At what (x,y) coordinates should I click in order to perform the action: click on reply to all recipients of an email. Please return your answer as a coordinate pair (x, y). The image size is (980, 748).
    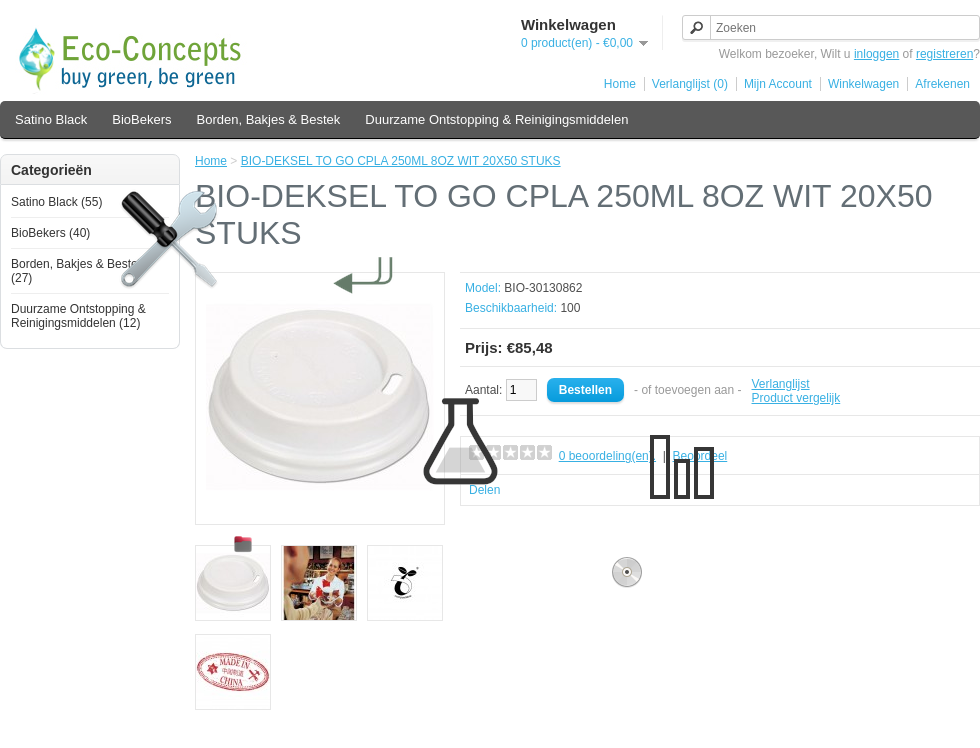
    Looking at the image, I should click on (362, 275).